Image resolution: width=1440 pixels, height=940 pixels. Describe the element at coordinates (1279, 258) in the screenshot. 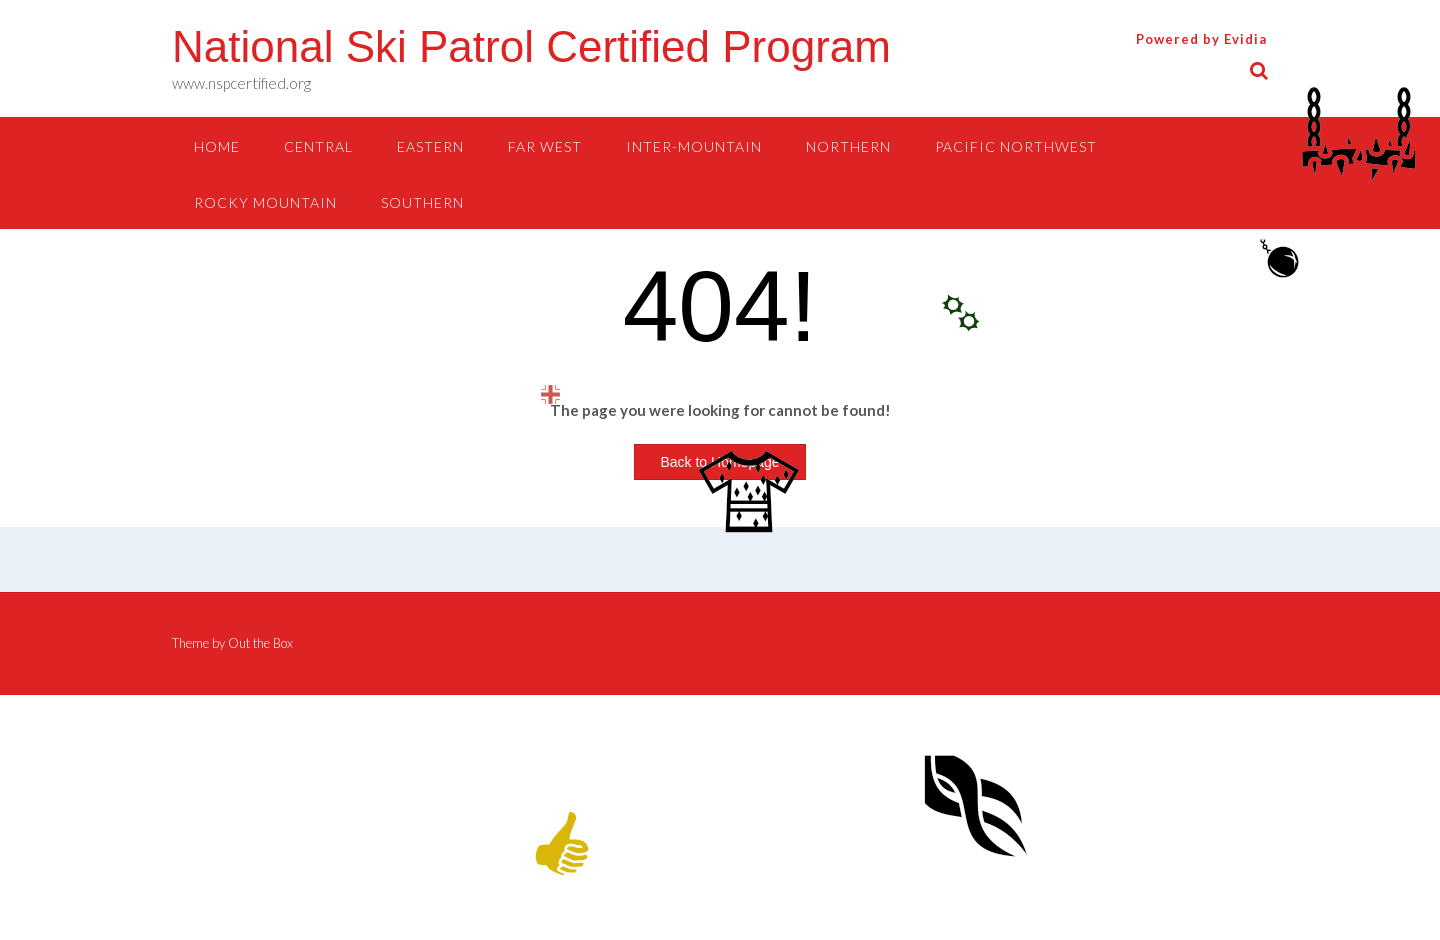

I see `demolish or destroy an item` at that location.